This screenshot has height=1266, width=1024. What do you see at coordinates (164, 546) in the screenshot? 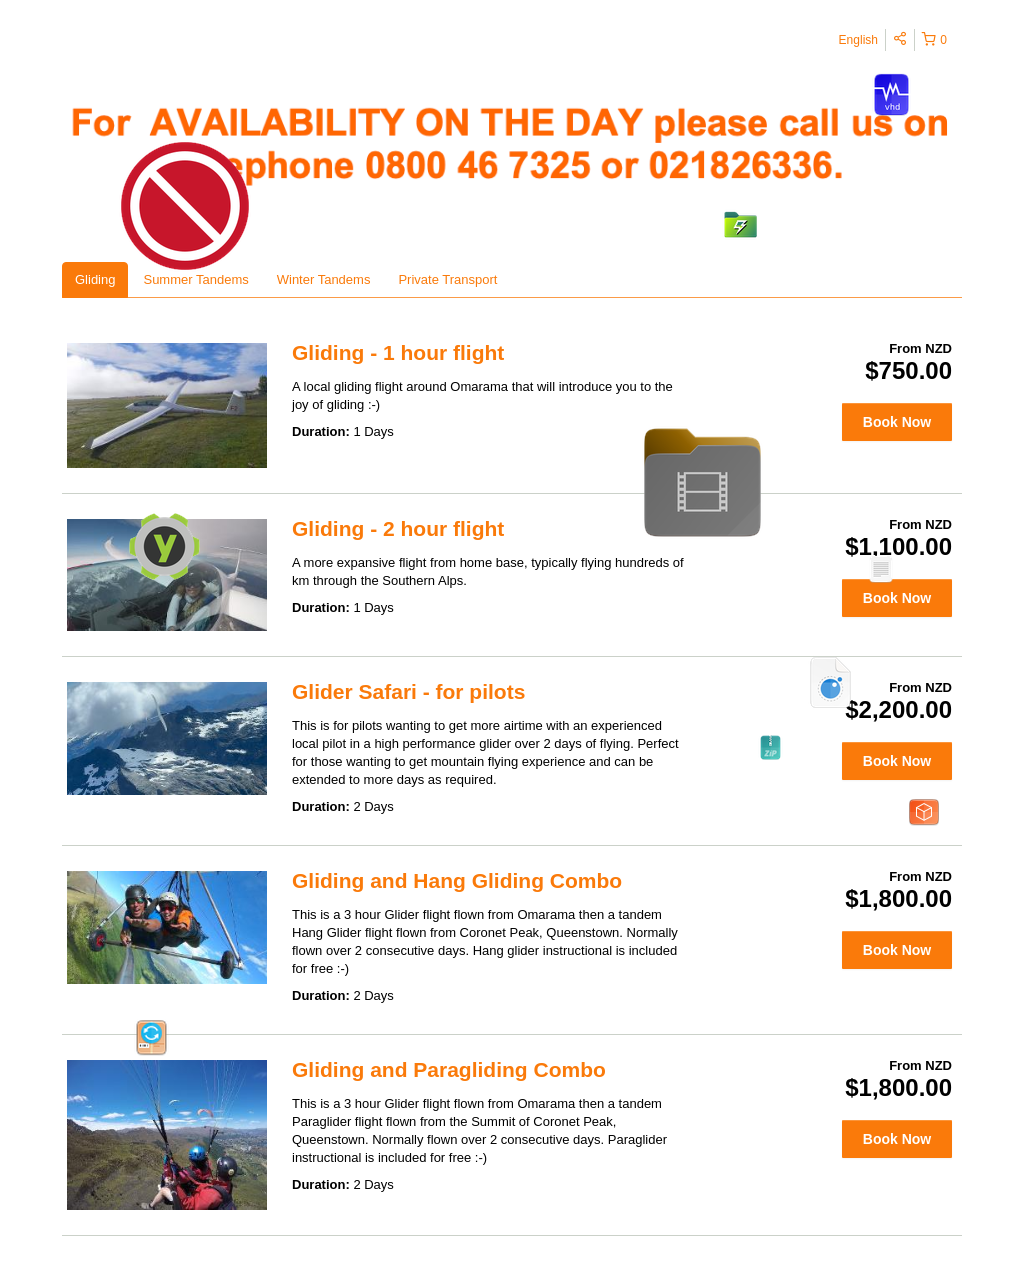
I see `open YubiKey Manager application` at bounding box center [164, 546].